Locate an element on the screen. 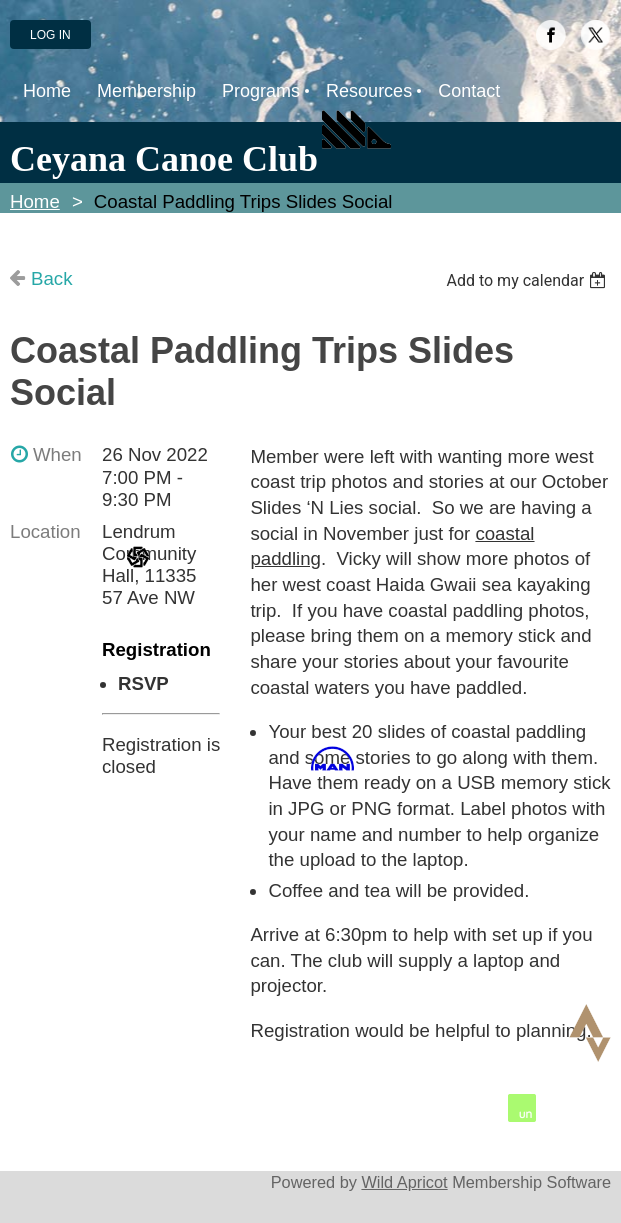  open the Strava app is located at coordinates (590, 1033).